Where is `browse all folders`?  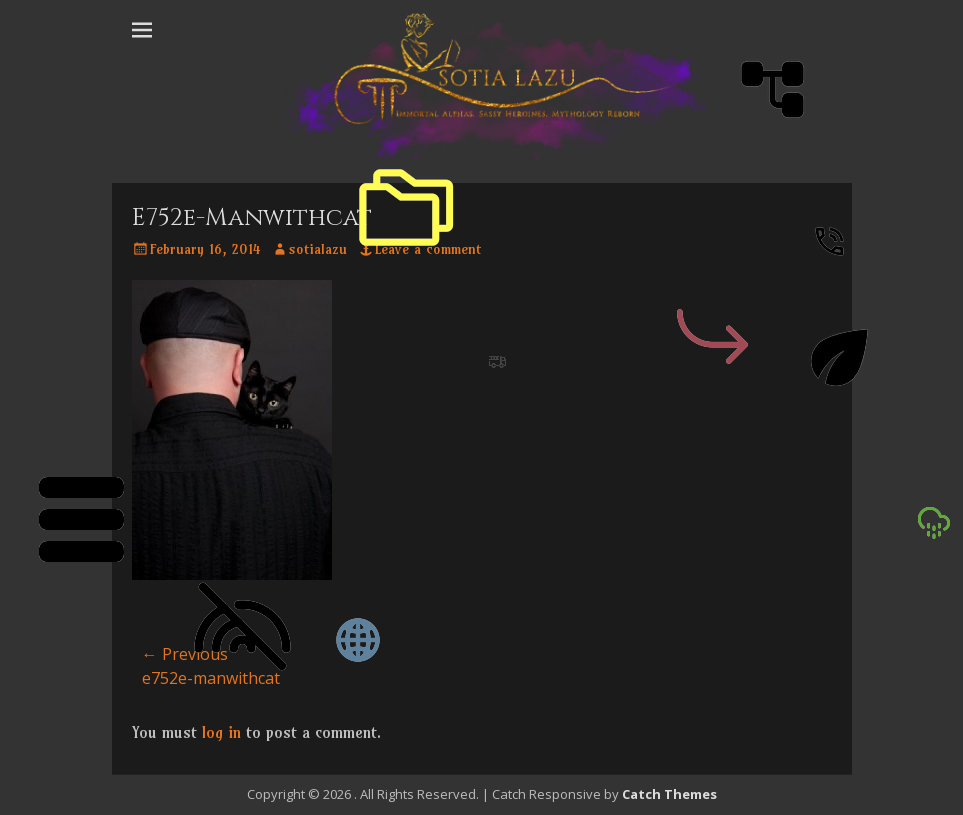
browse all folders is located at coordinates (404, 207).